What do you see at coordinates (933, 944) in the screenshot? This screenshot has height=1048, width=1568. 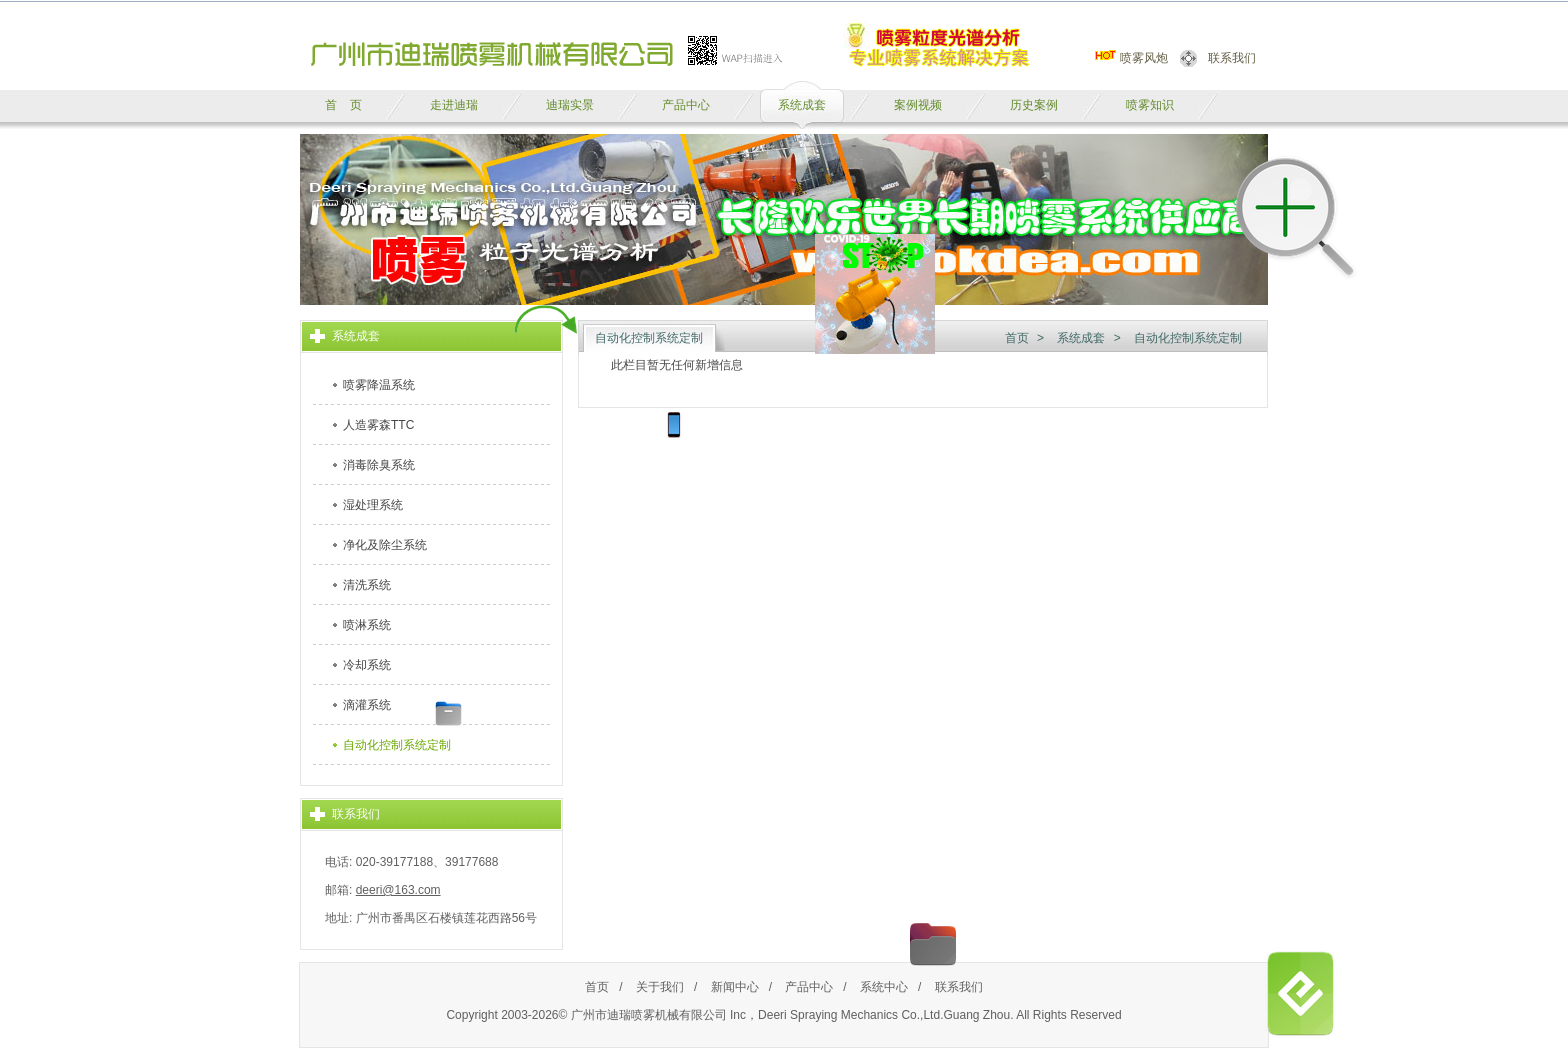 I see `folder ready to accept dragged files` at bounding box center [933, 944].